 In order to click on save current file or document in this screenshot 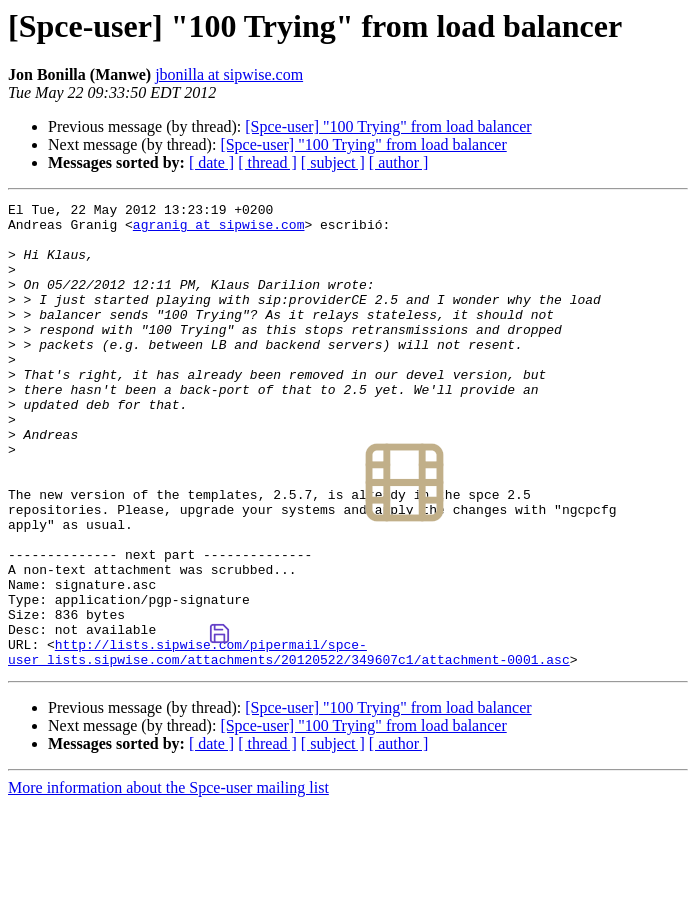, I will do `click(219, 633)`.